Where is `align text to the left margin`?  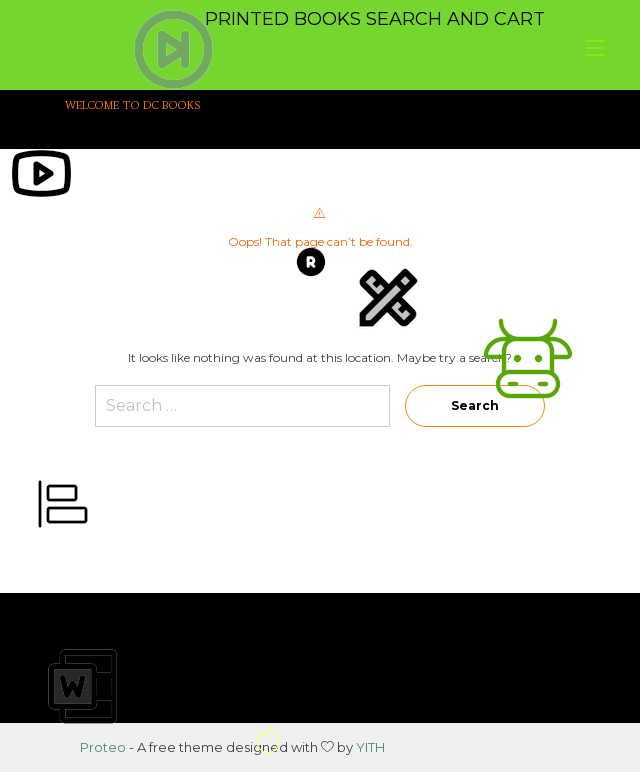 align text to the left margin is located at coordinates (62, 504).